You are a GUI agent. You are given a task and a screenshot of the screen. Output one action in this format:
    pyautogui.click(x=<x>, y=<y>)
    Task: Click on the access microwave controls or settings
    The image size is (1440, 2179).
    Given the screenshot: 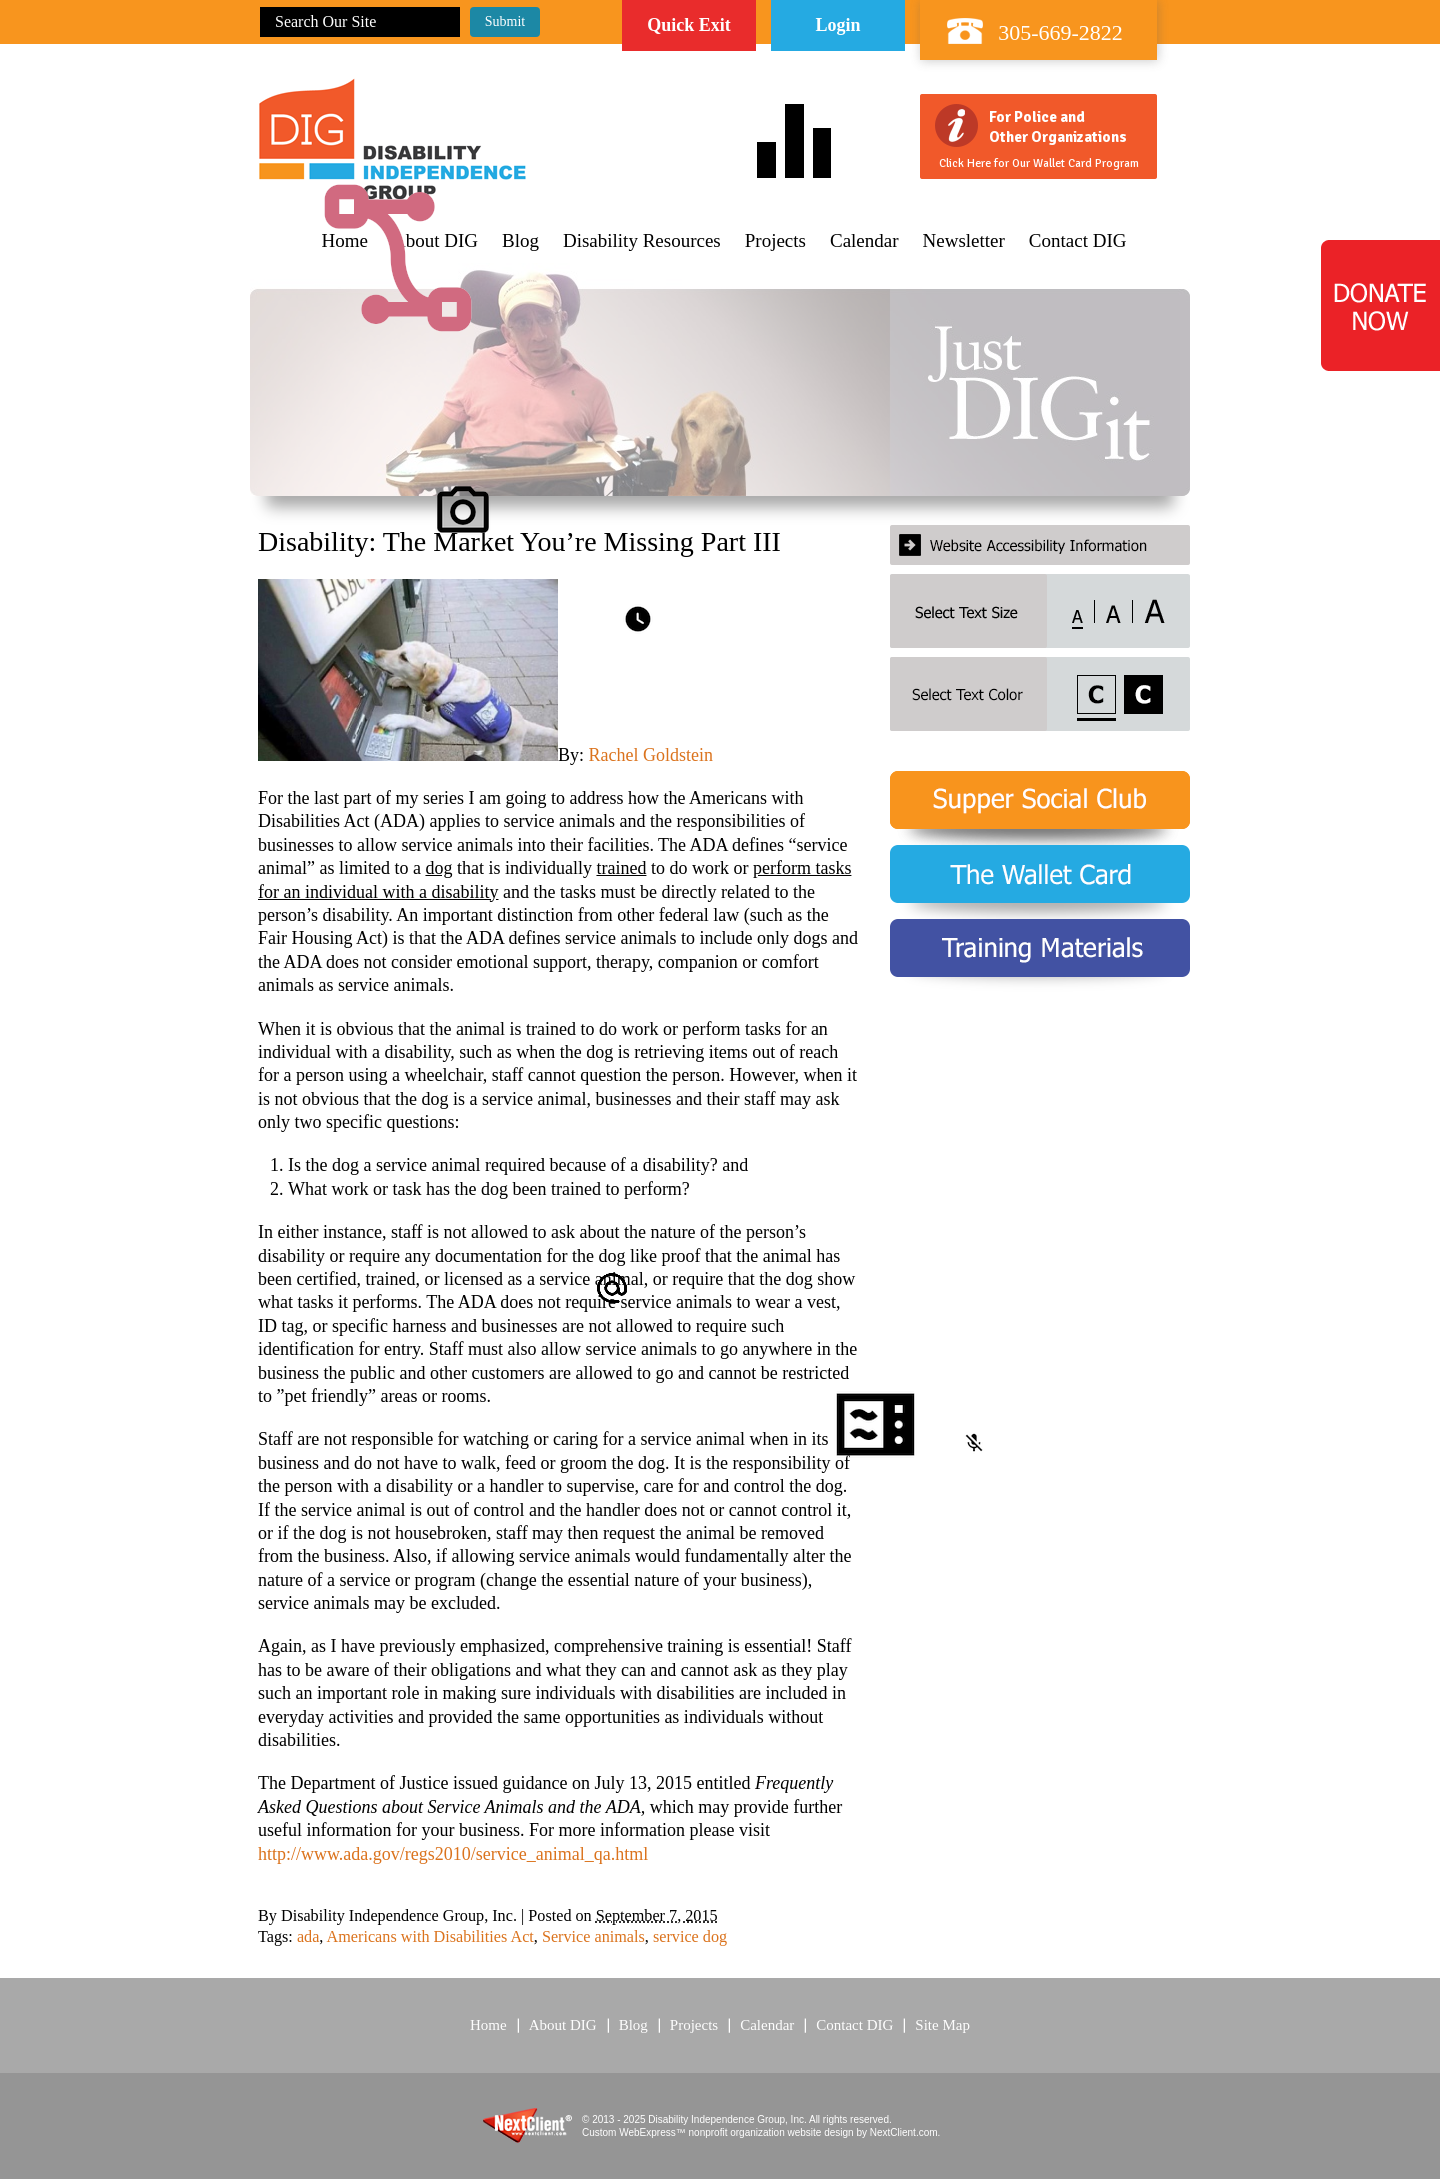 What is the action you would take?
    pyautogui.click(x=875, y=1424)
    